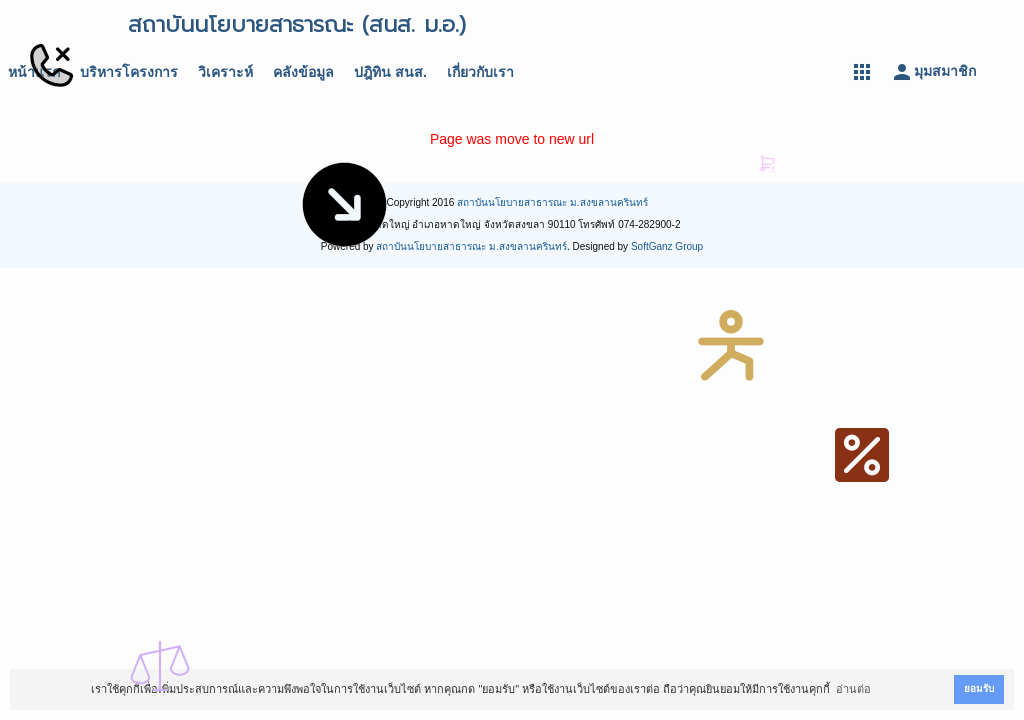 The image size is (1024, 720). What do you see at coordinates (160, 666) in the screenshot?
I see `compare items or options` at bounding box center [160, 666].